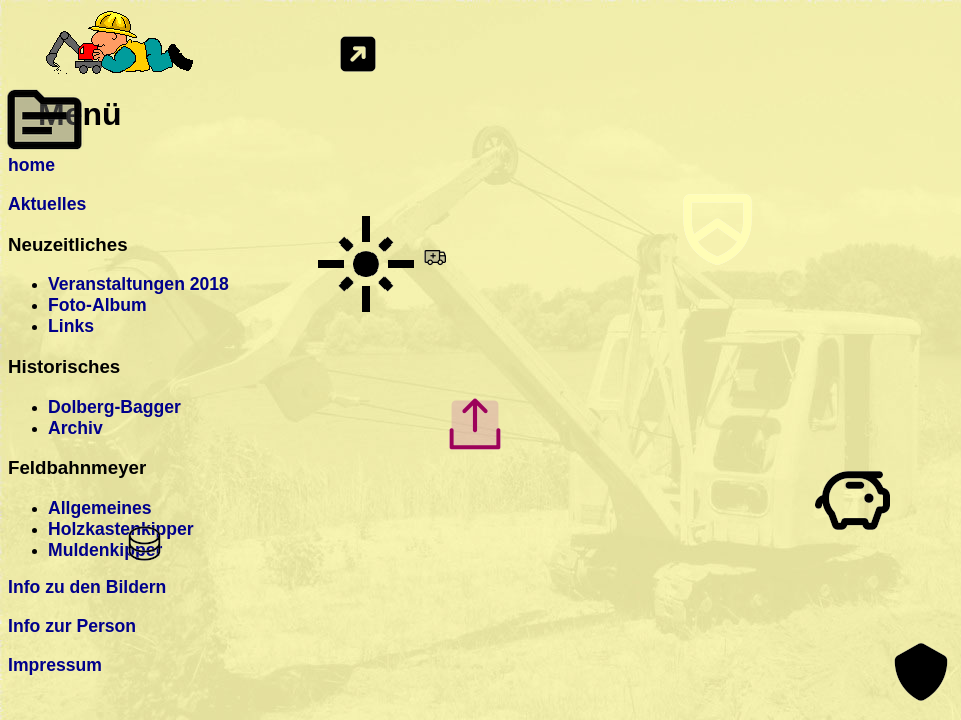 This screenshot has width=961, height=720. I want to click on upload a file or document, so click(475, 426).